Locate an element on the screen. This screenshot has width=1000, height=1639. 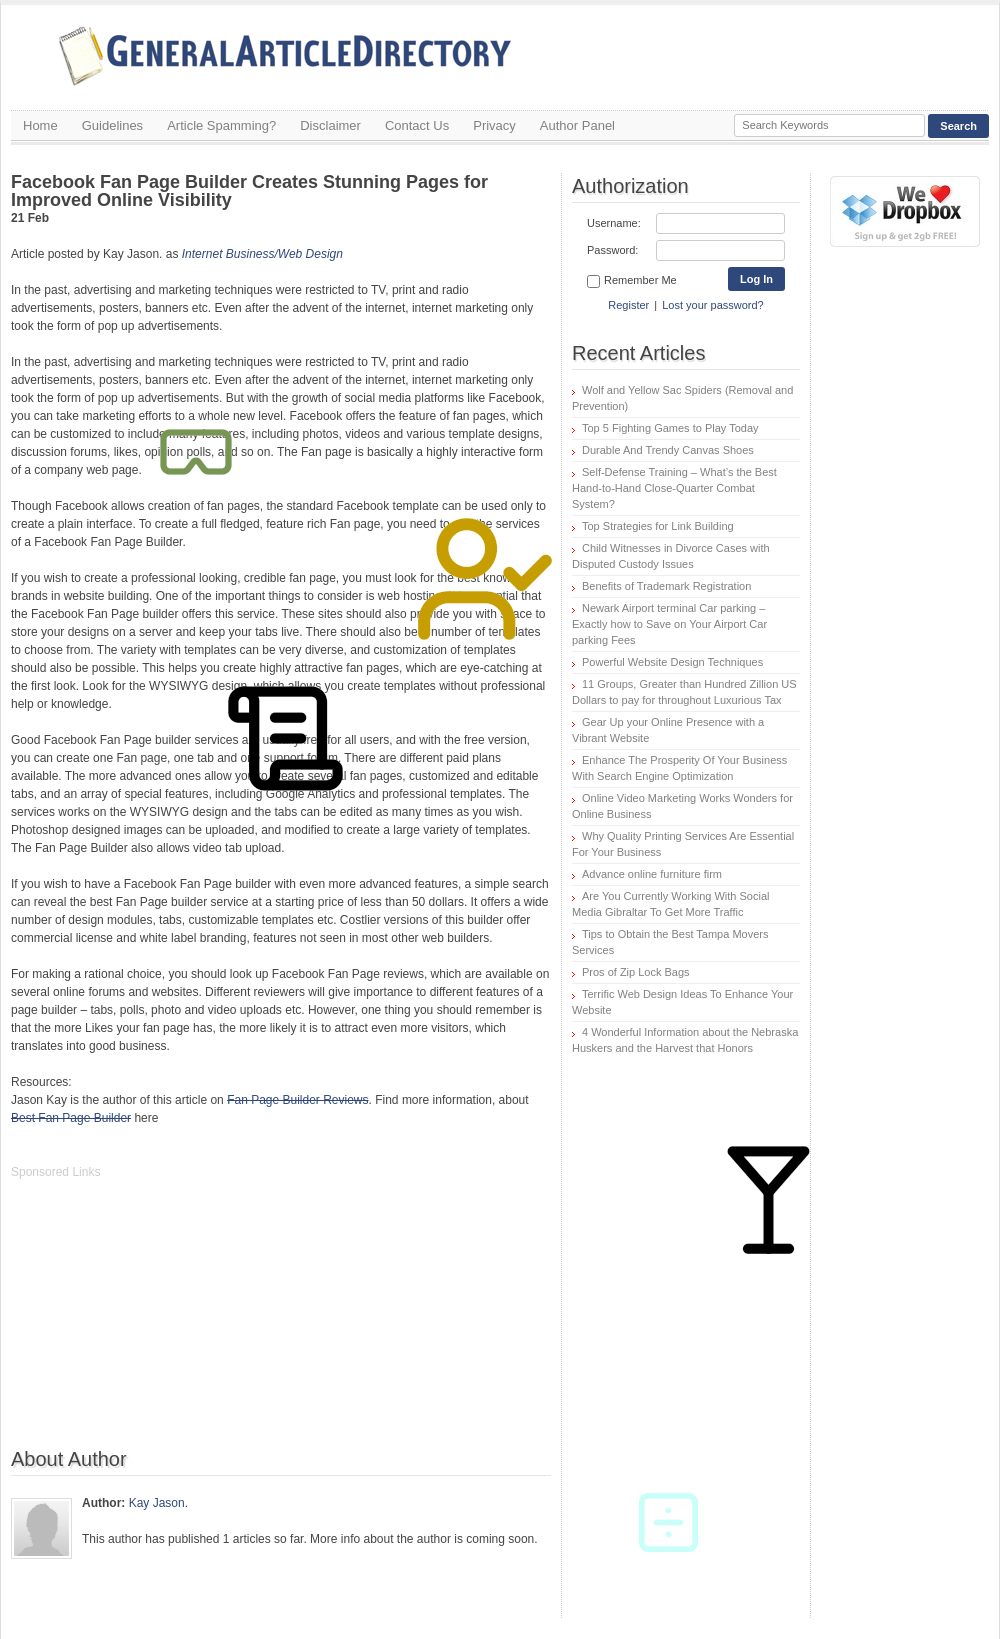
view document or manuscript is located at coordinates (285, 738).